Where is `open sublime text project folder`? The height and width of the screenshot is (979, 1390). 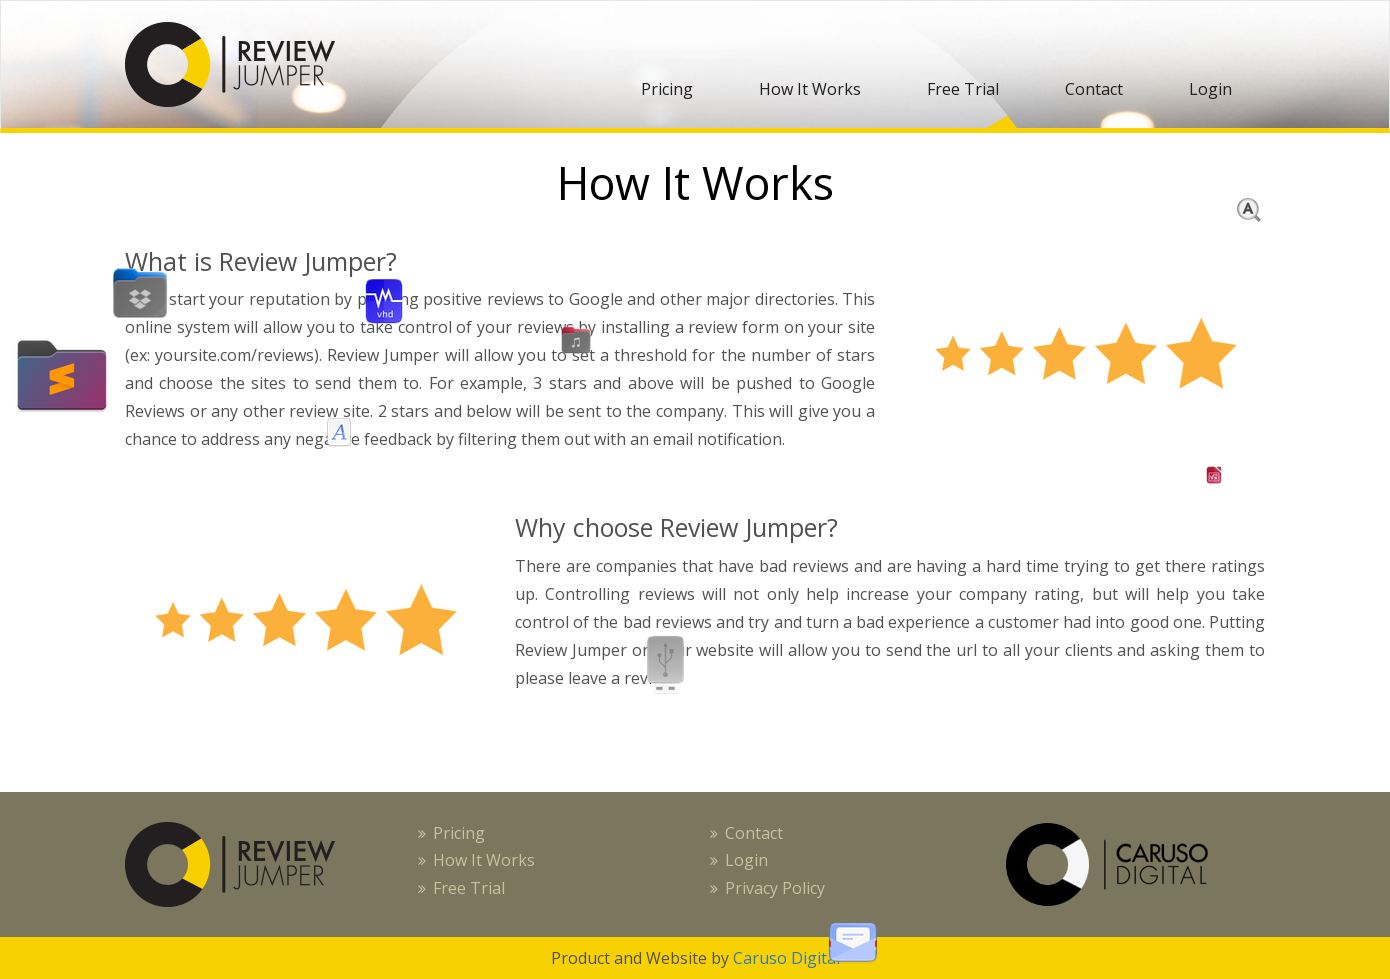
open sublime text project folder is located at coordinates (61, 377).